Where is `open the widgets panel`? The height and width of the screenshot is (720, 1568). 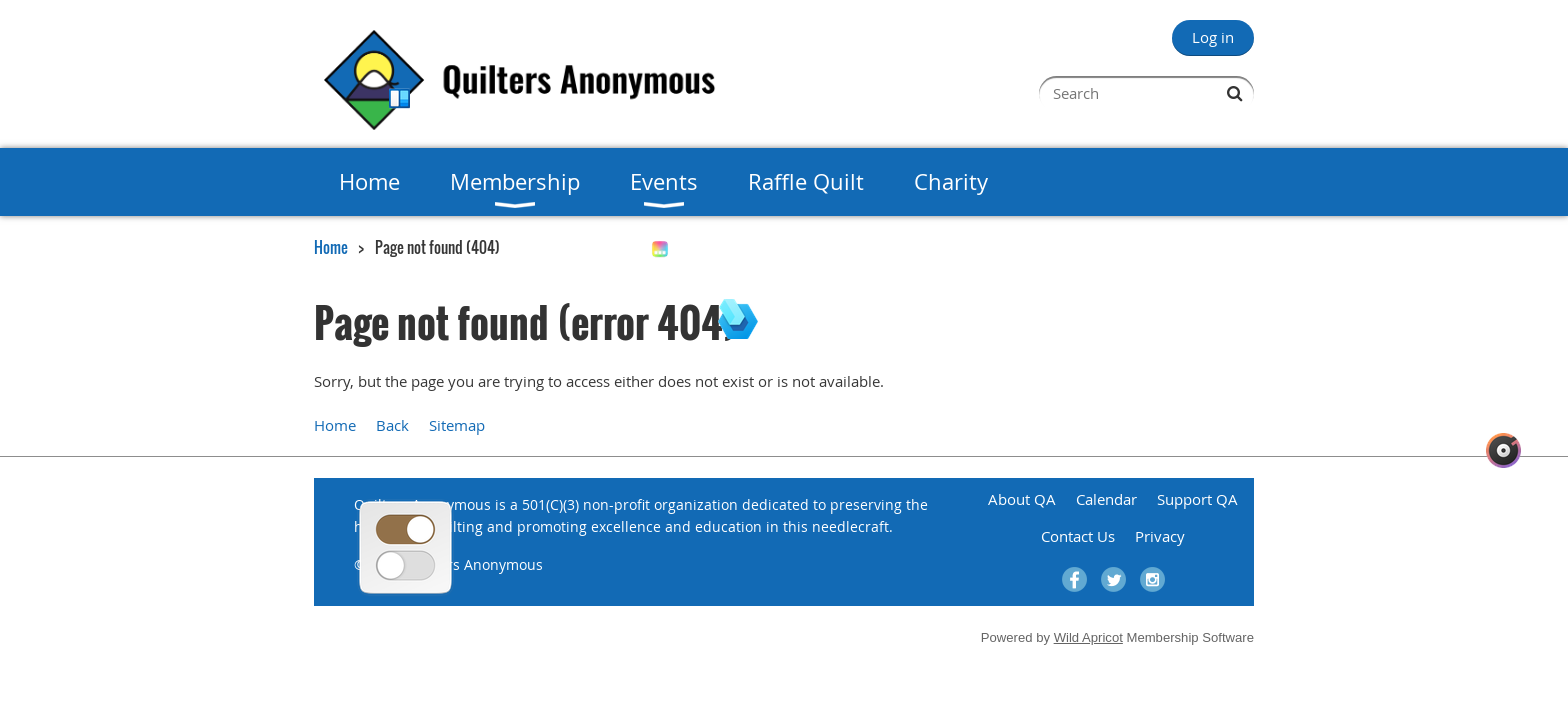
open the widgets panel is located at coordinates (399, 98).